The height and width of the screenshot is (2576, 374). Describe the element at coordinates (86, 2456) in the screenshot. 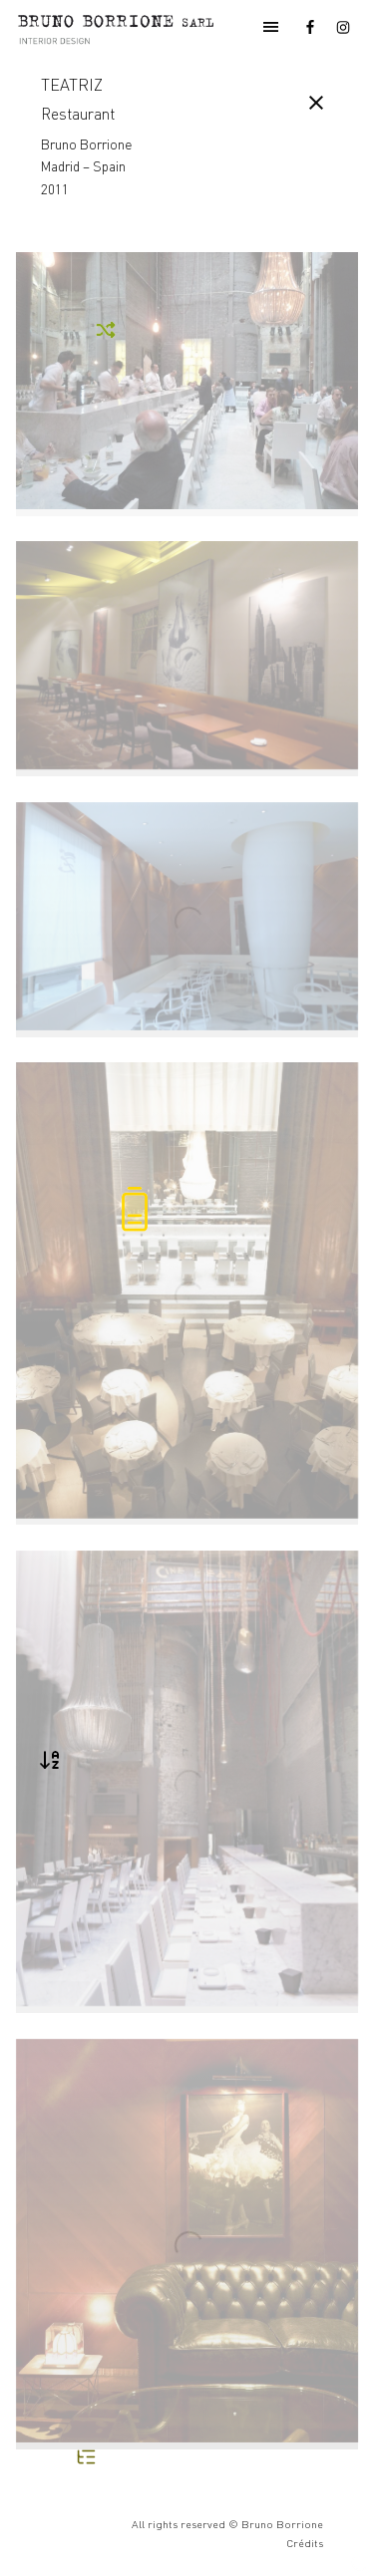

I see `view hierarchical list or nested items` at that location.